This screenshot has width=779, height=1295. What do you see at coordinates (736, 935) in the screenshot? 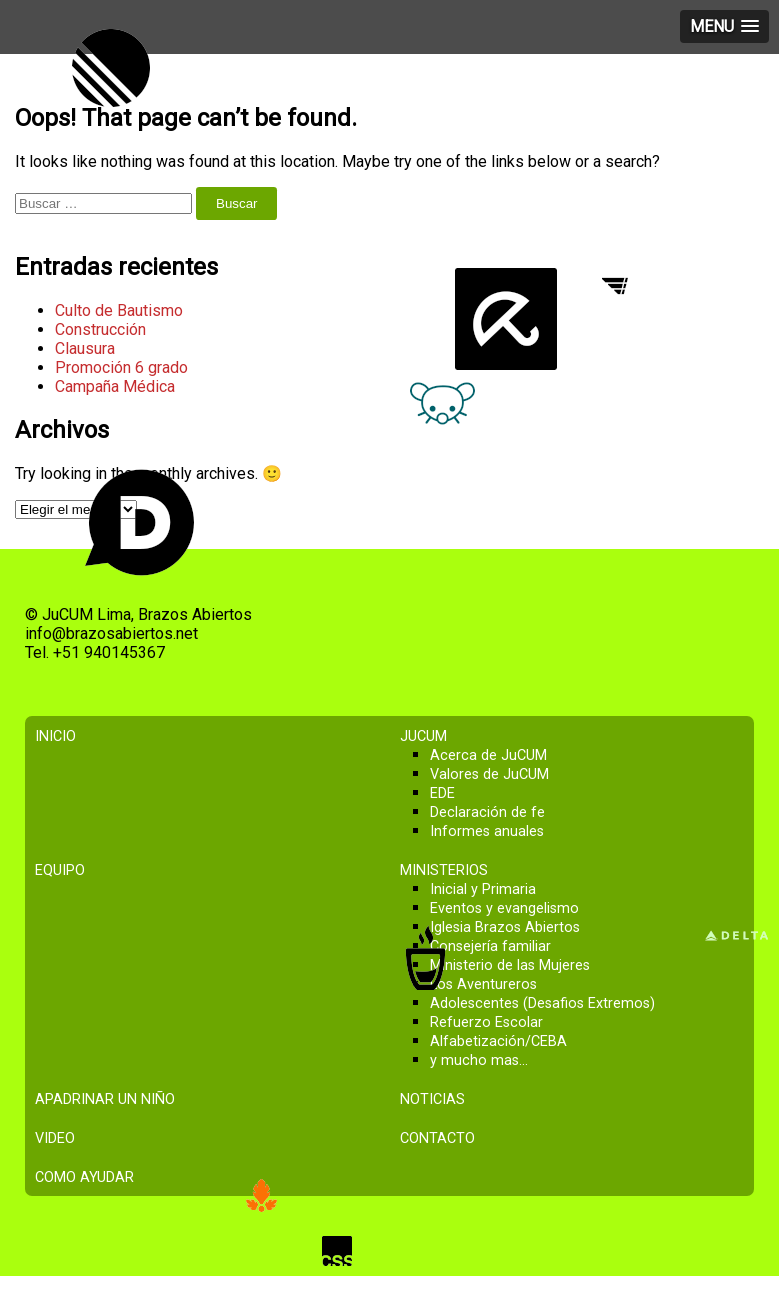
I see `open the Delta Air Lines app` at bounding box center [736, 935].